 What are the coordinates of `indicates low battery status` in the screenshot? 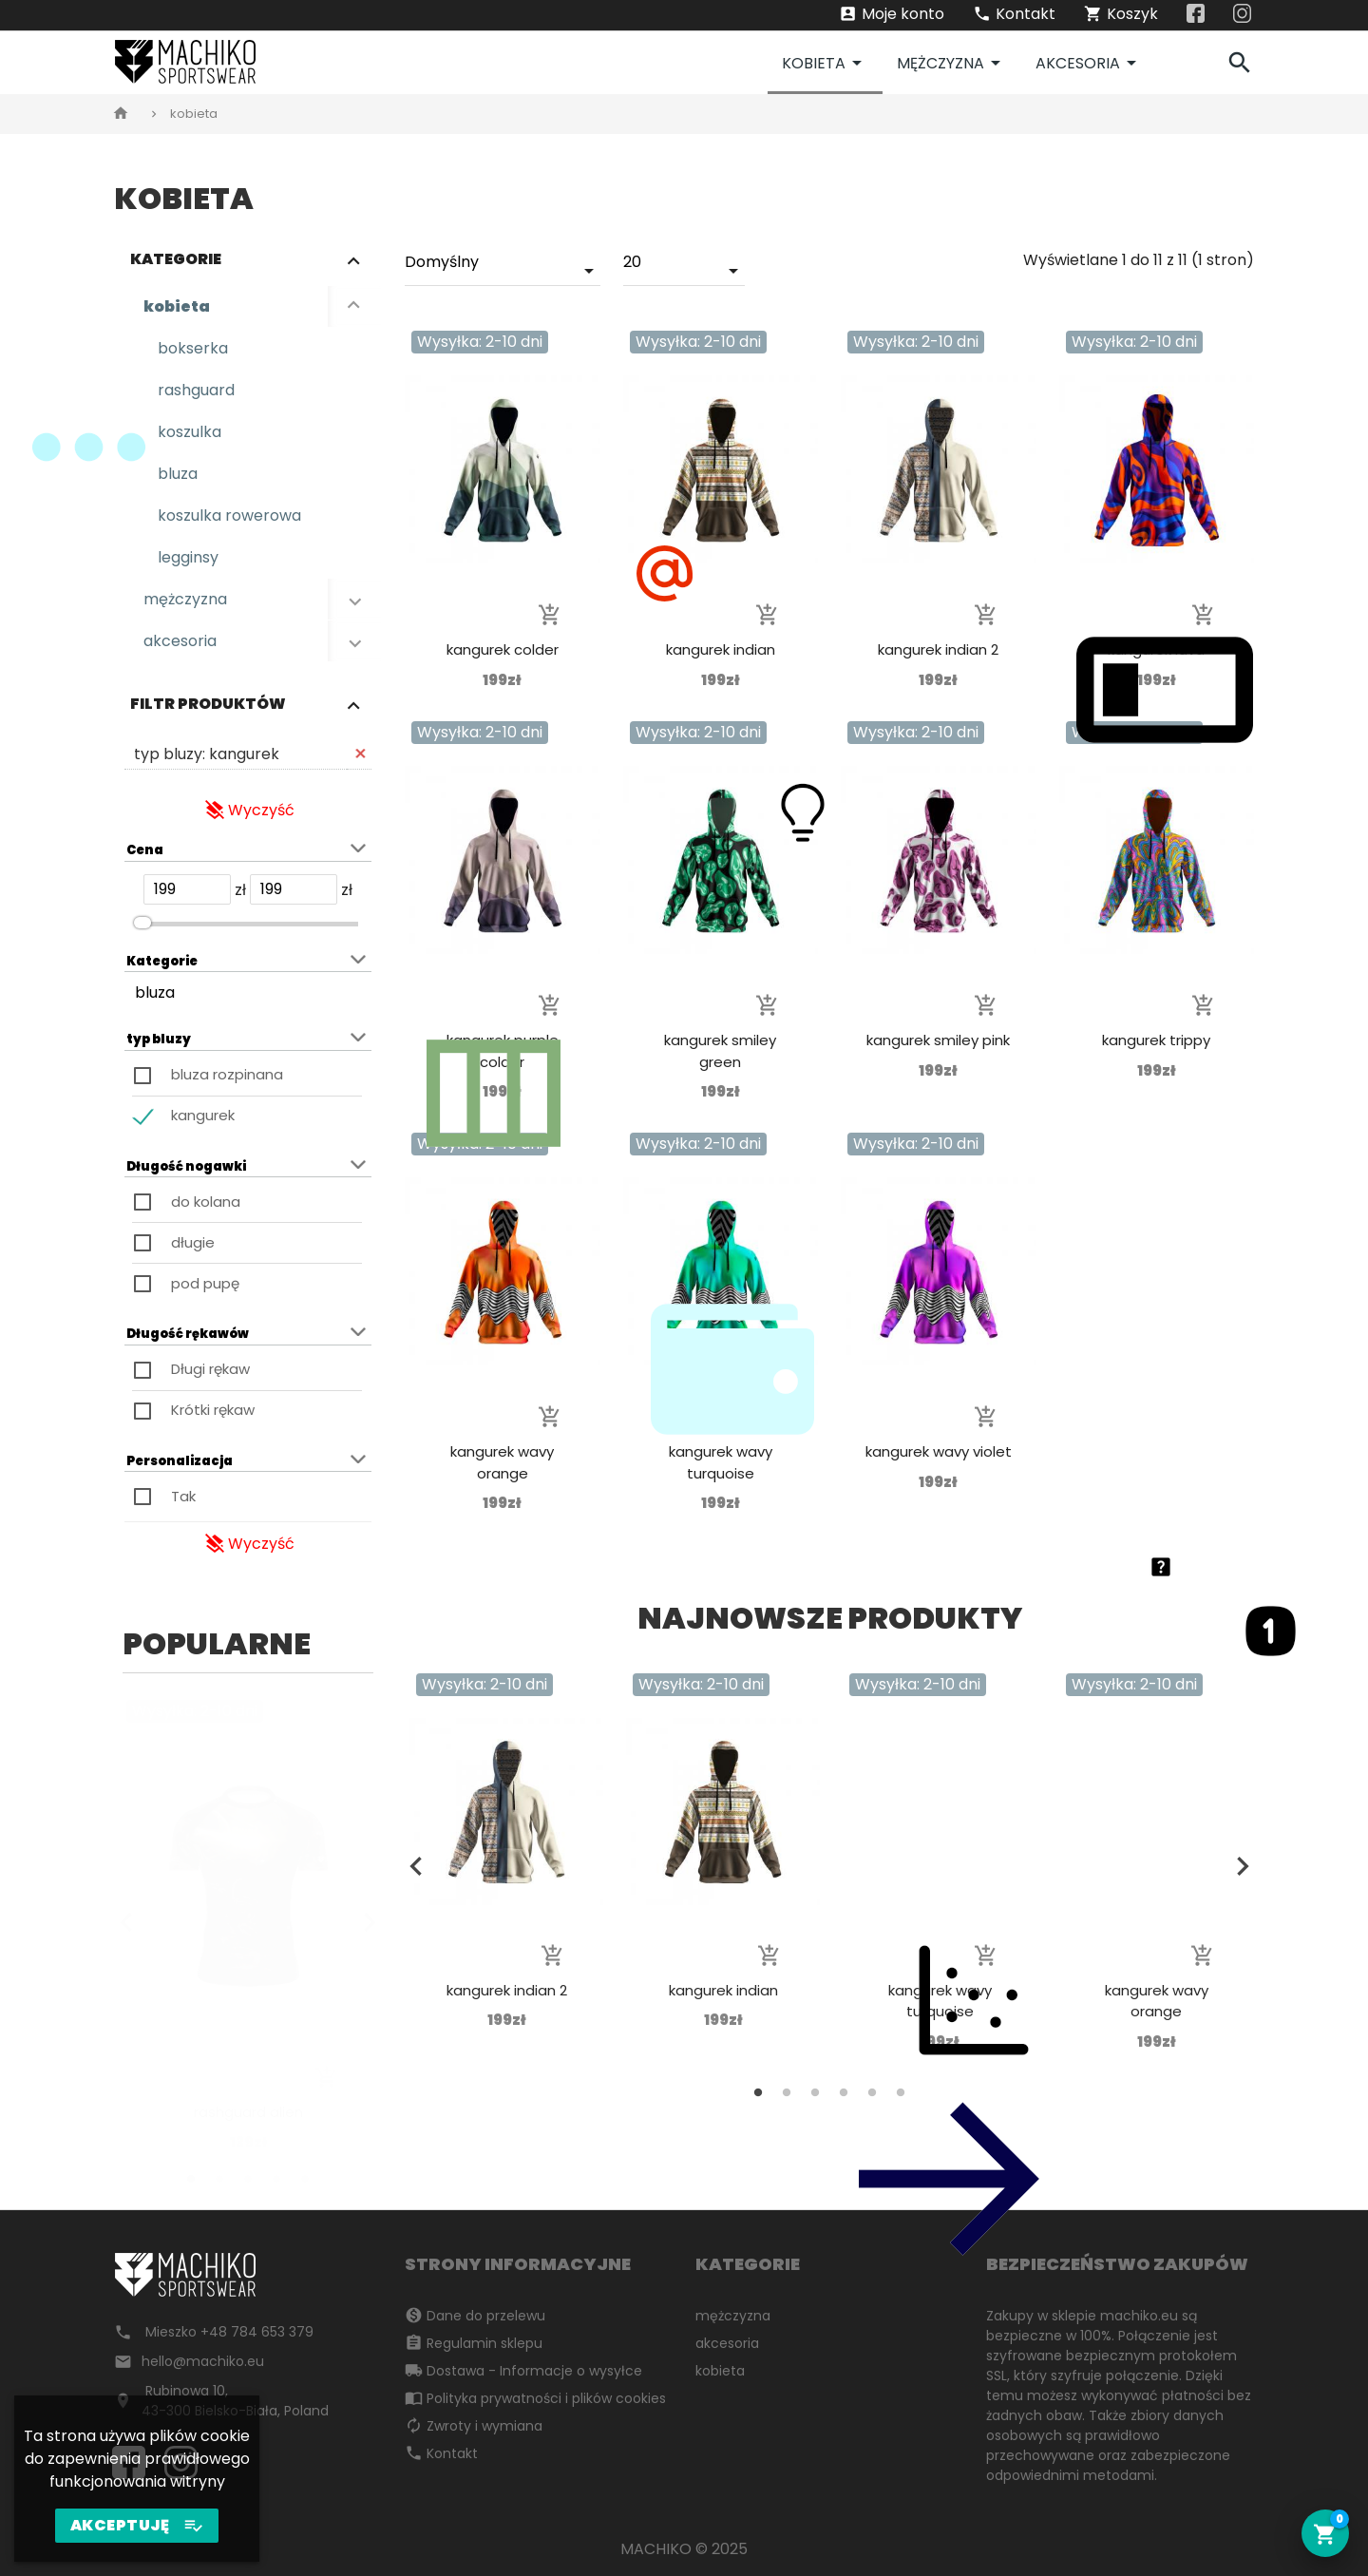 It's located at (1165, 690).